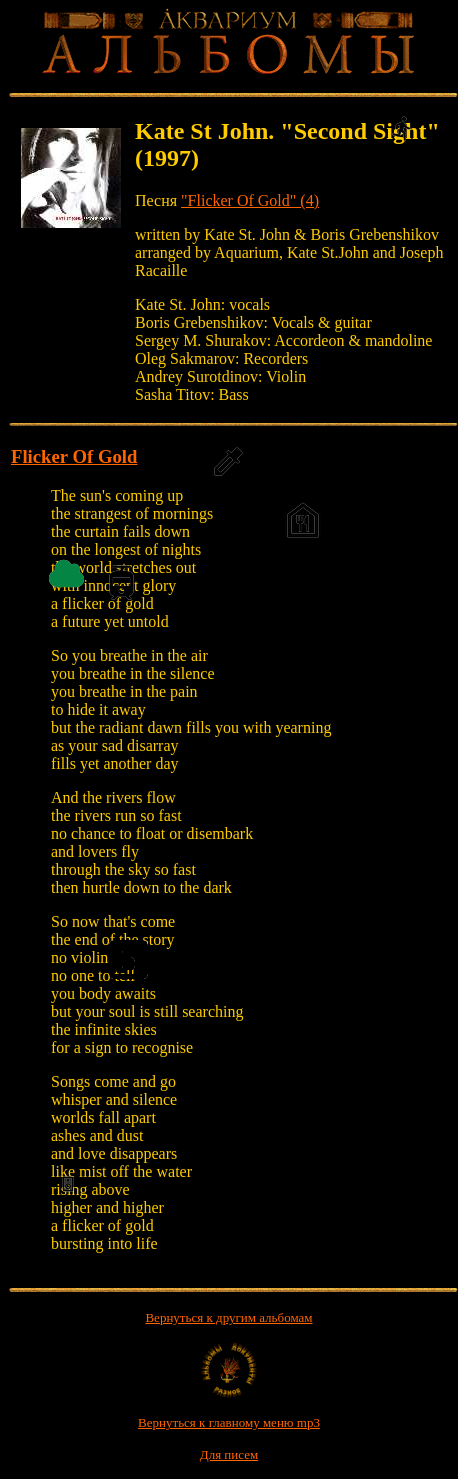 Image resolution: width=458 pixels, height=1479 pixels. What do you see at coordinates (66, 573) in the screenshot?
I see `access cloud storage` at bounding box center [66, 573].